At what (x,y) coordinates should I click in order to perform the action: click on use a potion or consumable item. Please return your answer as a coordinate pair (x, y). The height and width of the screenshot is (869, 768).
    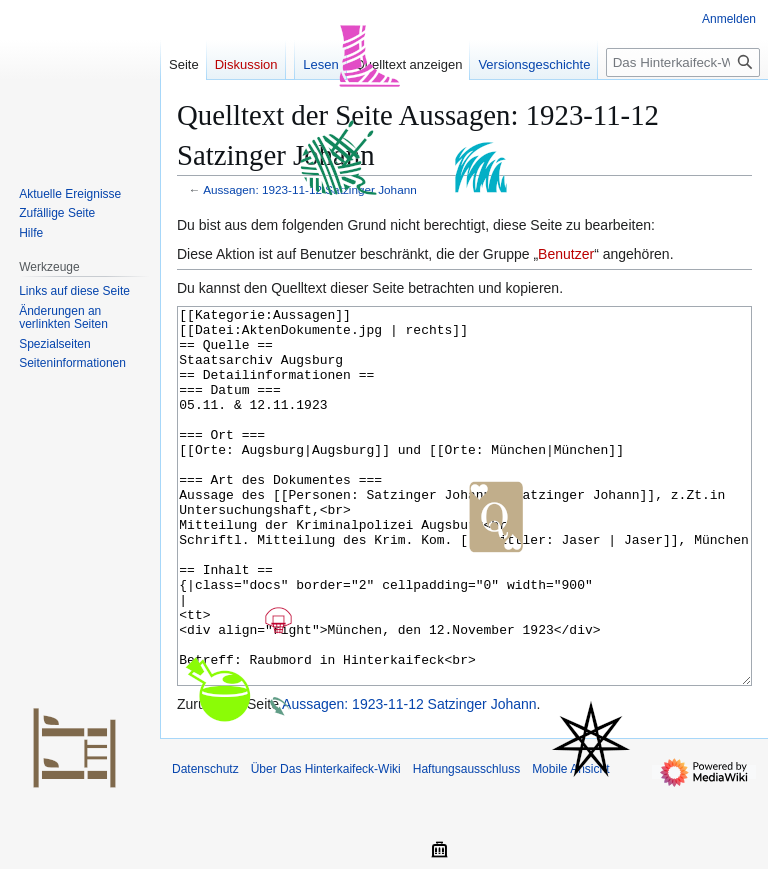
    Looking at the image, I should click on (218, 689).